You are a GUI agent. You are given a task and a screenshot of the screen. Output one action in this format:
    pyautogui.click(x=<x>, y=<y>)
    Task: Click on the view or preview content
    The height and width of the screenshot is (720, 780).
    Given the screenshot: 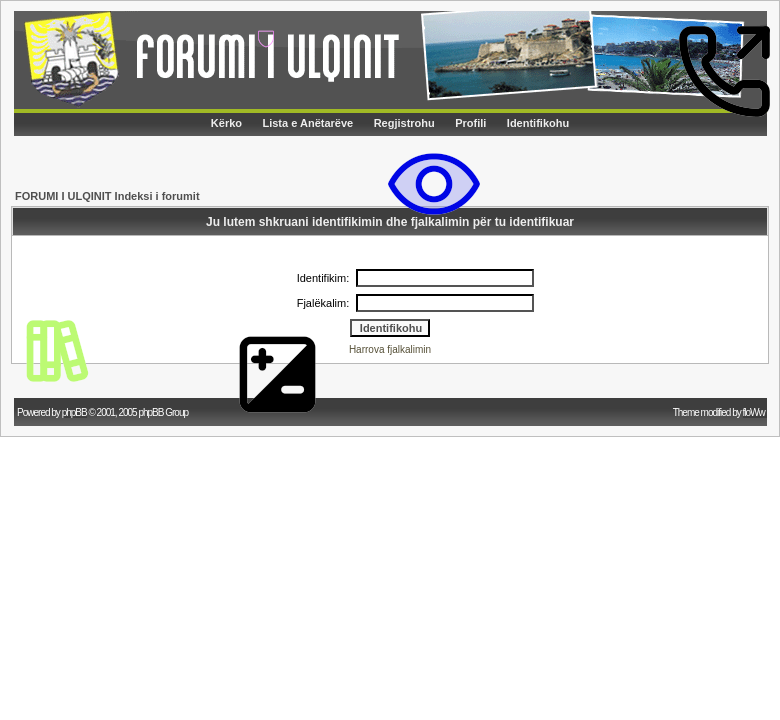 What is the action you would take?
    pyautogui.click(x=434, y=184)
    